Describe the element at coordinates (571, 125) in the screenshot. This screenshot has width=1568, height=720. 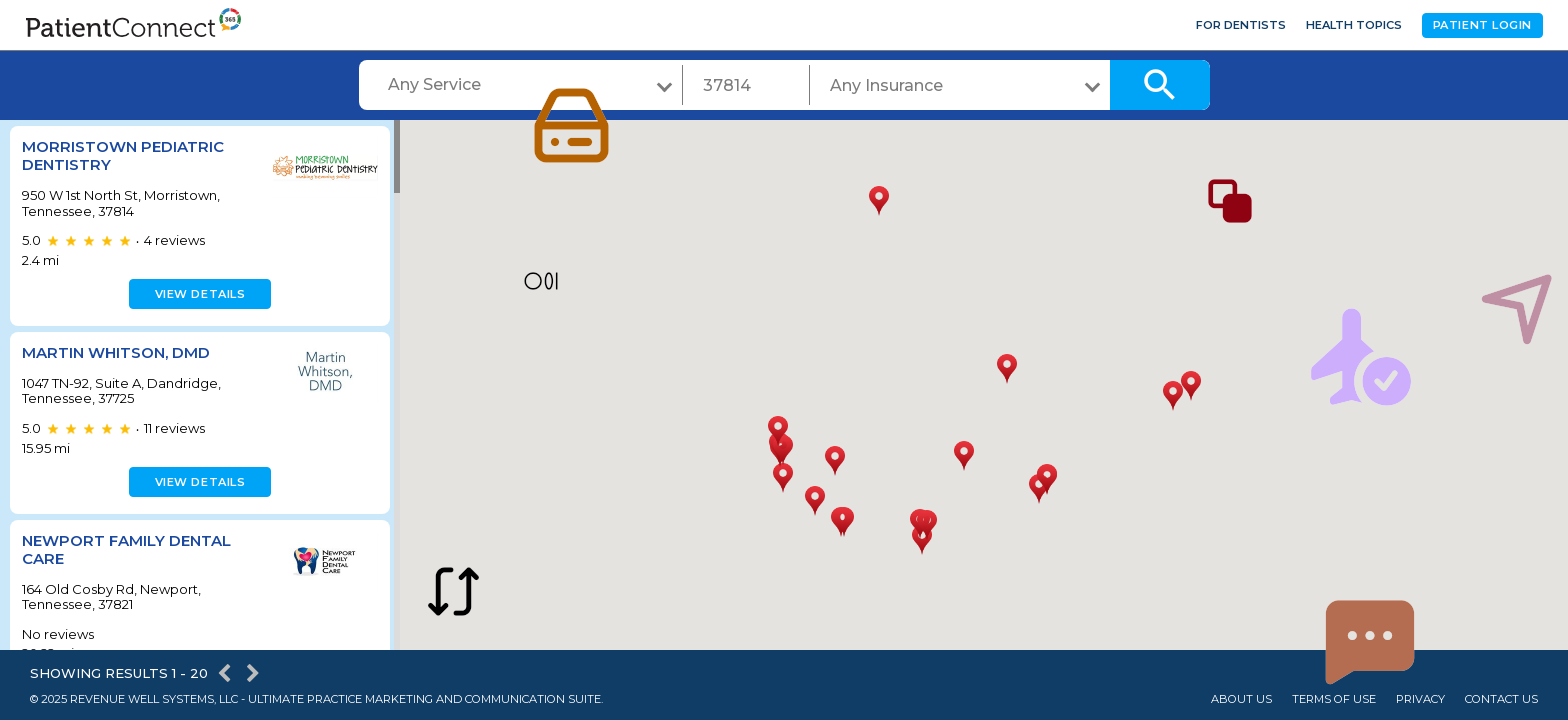
I see `access storage or drive settings` at that location.